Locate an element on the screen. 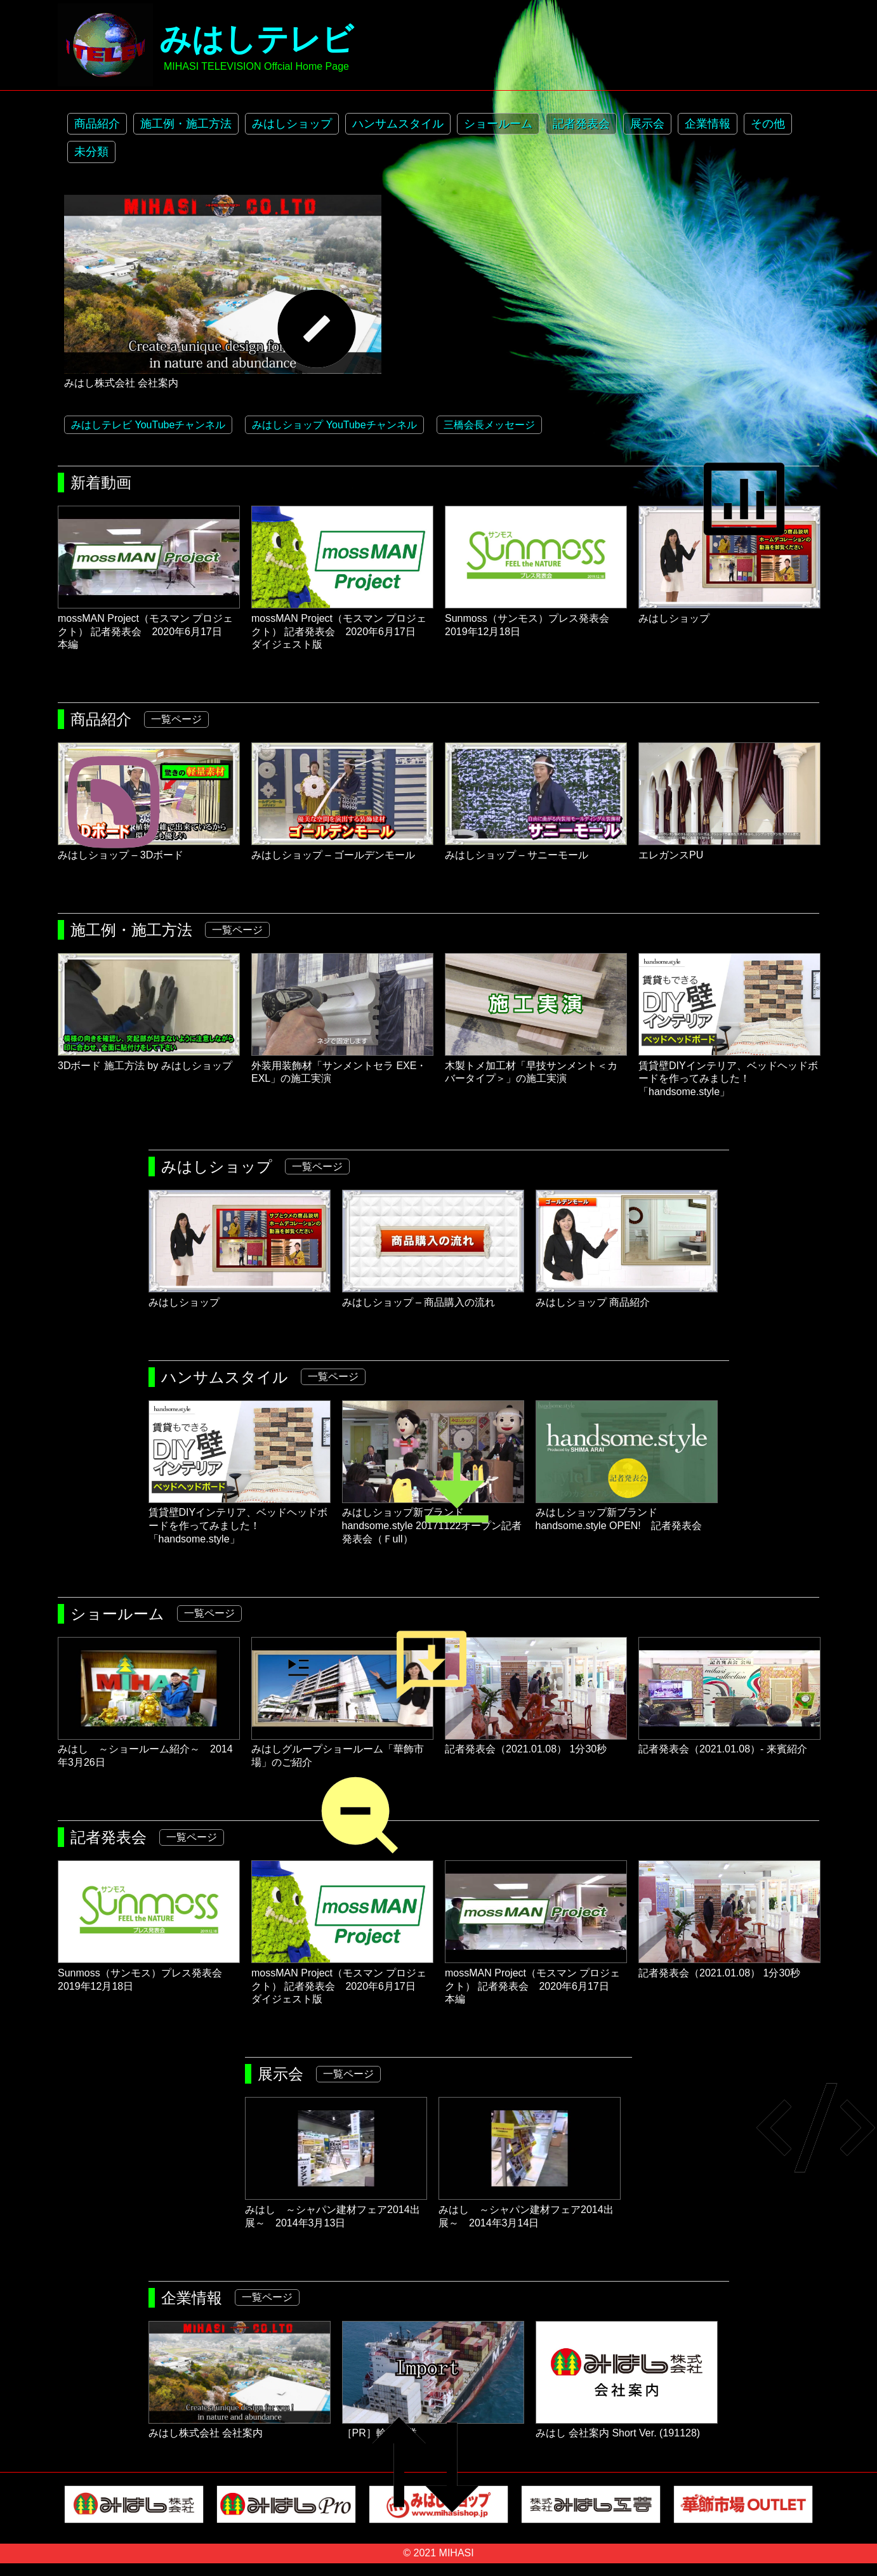 Image resolution: width=877 pixels, height=2576 pixels. view analytics dashboard is located at coordinates (744, 499).